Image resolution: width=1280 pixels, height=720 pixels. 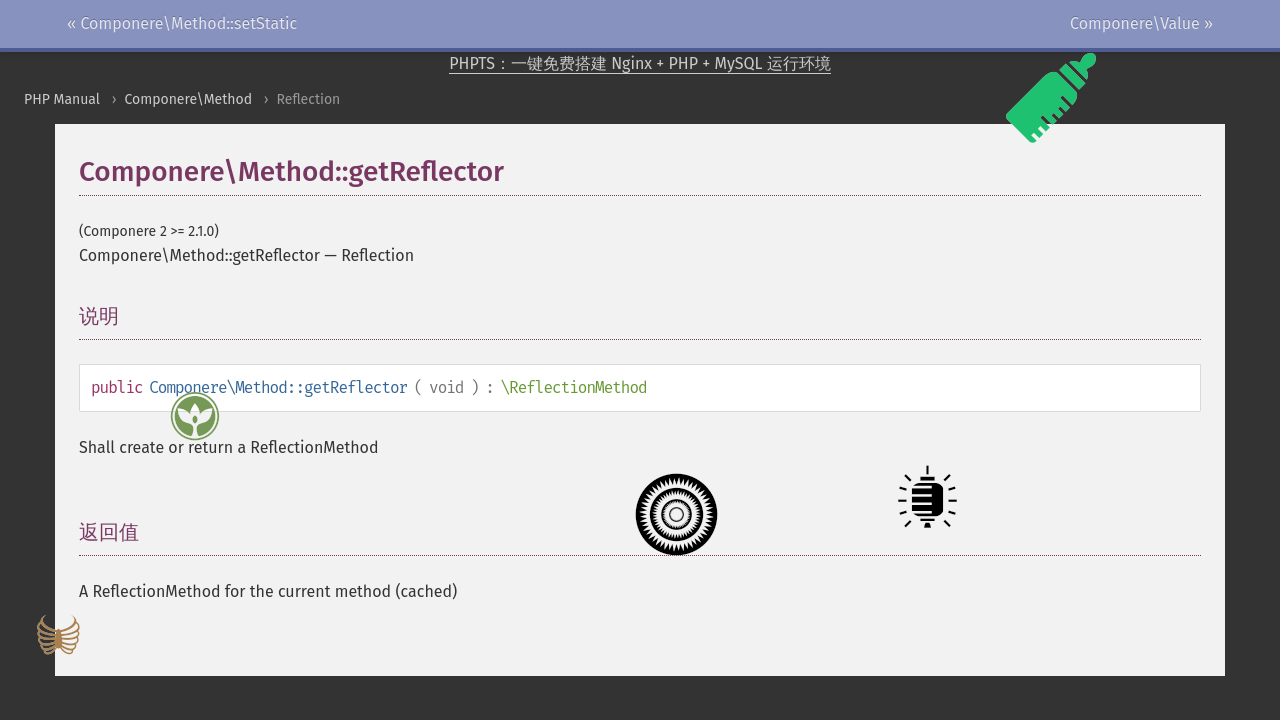 I want to click on access asian or lunar new year themed content, so click(x=927, y=496).